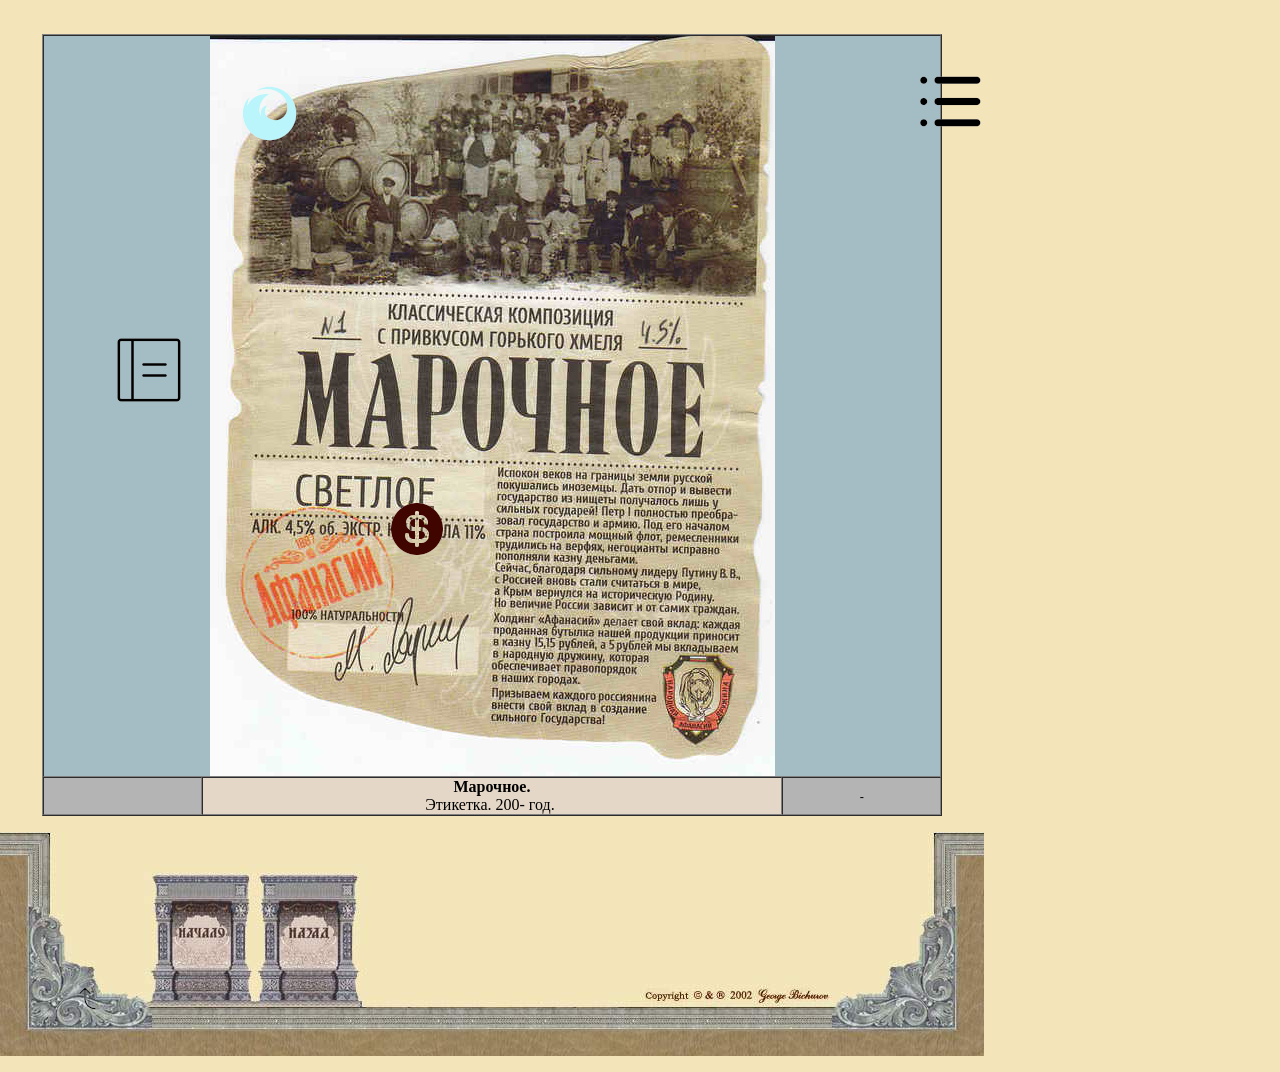  Describe the element at coordinates (87, 998) in the screenshot. I see `go back and up in navigation` at that location.